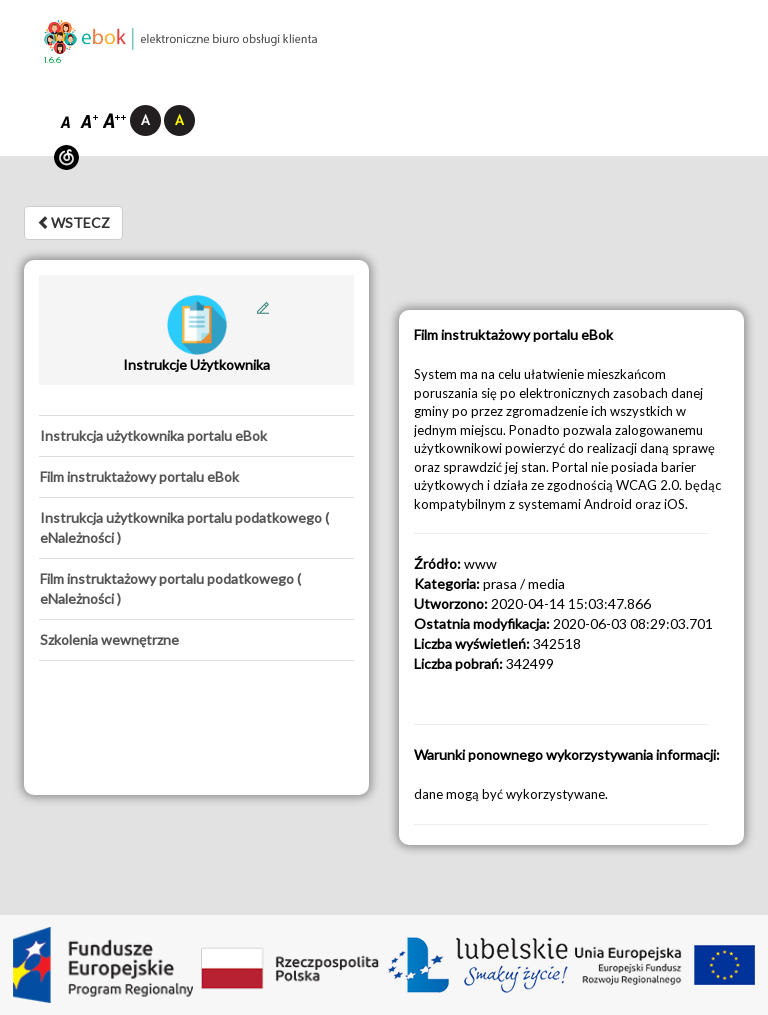 The width and height of the screenshot is (768, 1015). Describe the element at coordinates (263, 308) in the screenshot. I see `edit content or text` at that location.